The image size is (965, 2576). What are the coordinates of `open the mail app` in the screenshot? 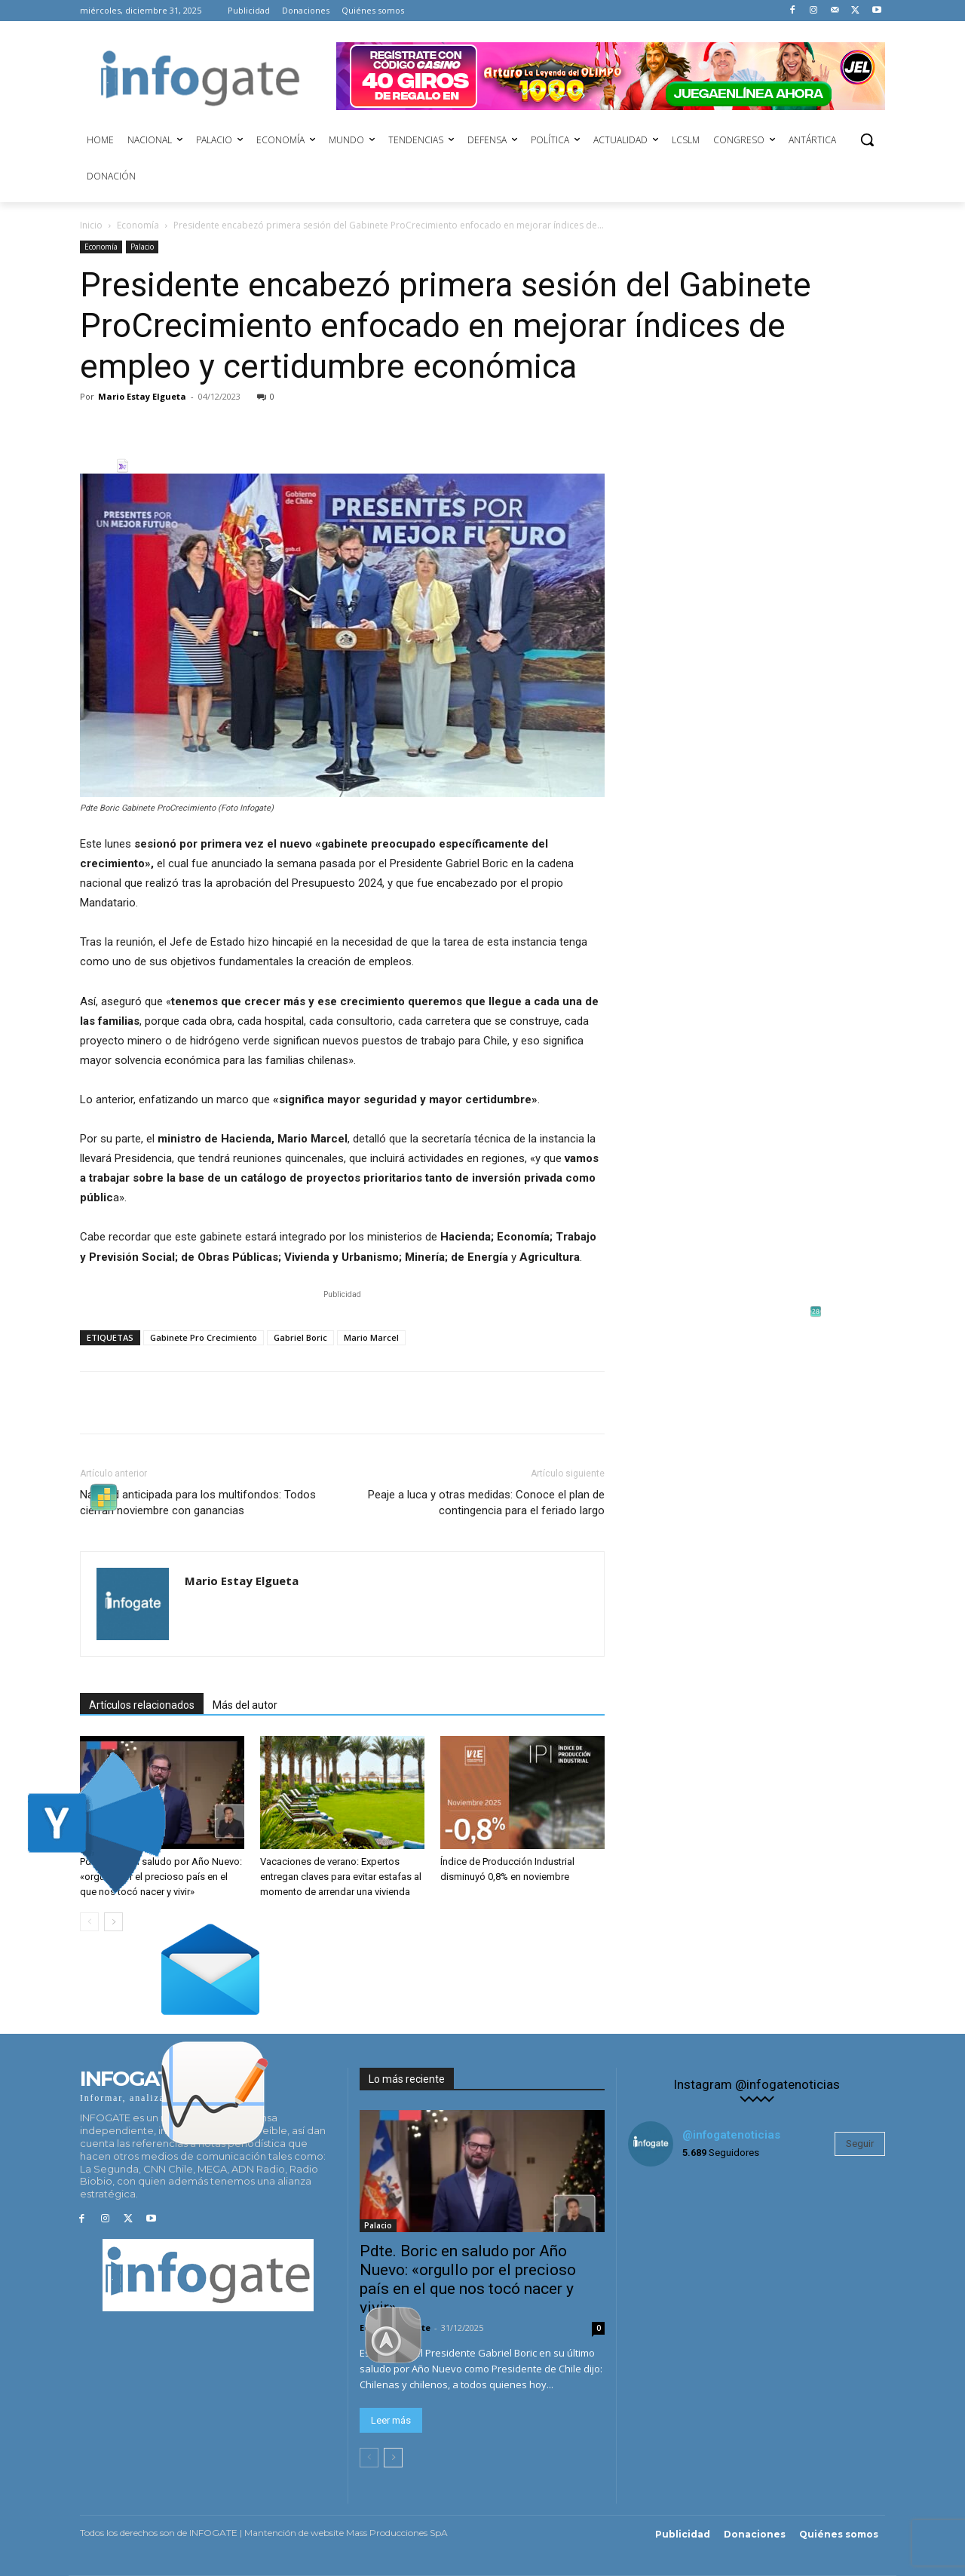 It's located at (210, 1972).